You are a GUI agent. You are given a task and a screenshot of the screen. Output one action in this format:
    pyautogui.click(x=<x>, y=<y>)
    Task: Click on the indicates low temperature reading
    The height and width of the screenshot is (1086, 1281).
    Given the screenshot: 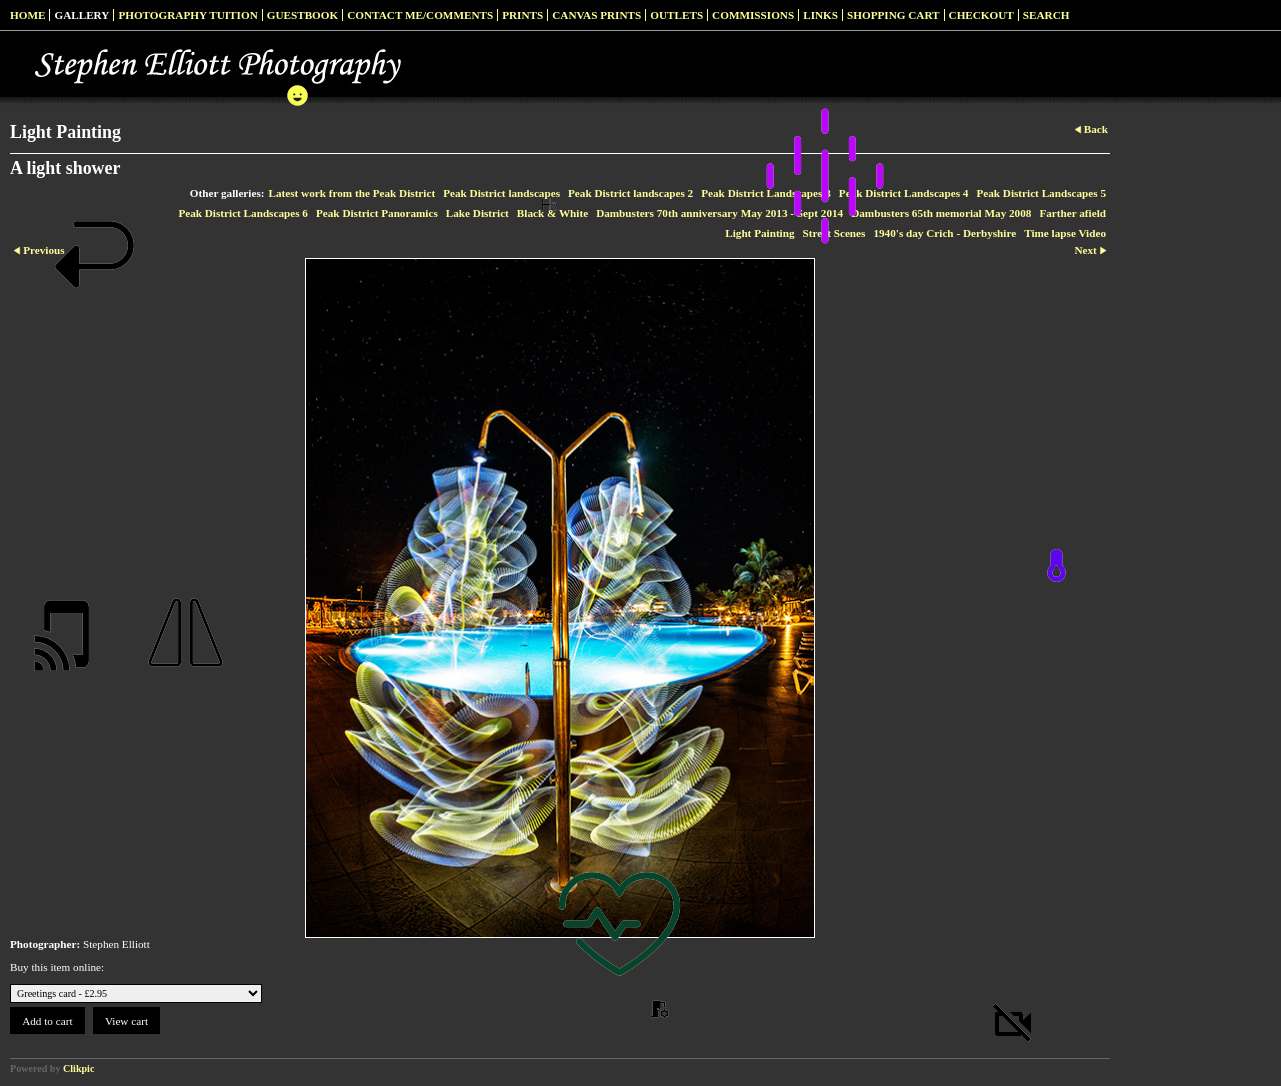 What is the action you would take?
    pyautogui.click(x=1056, y=565)
    